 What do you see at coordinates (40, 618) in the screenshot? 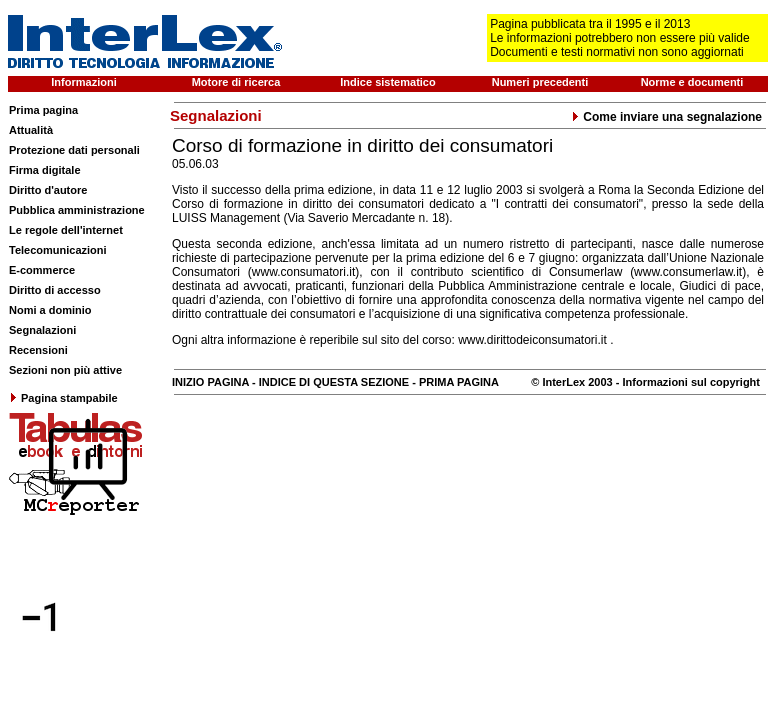
I see `decrease exposure by one stop` at bounding box center [40, 618].